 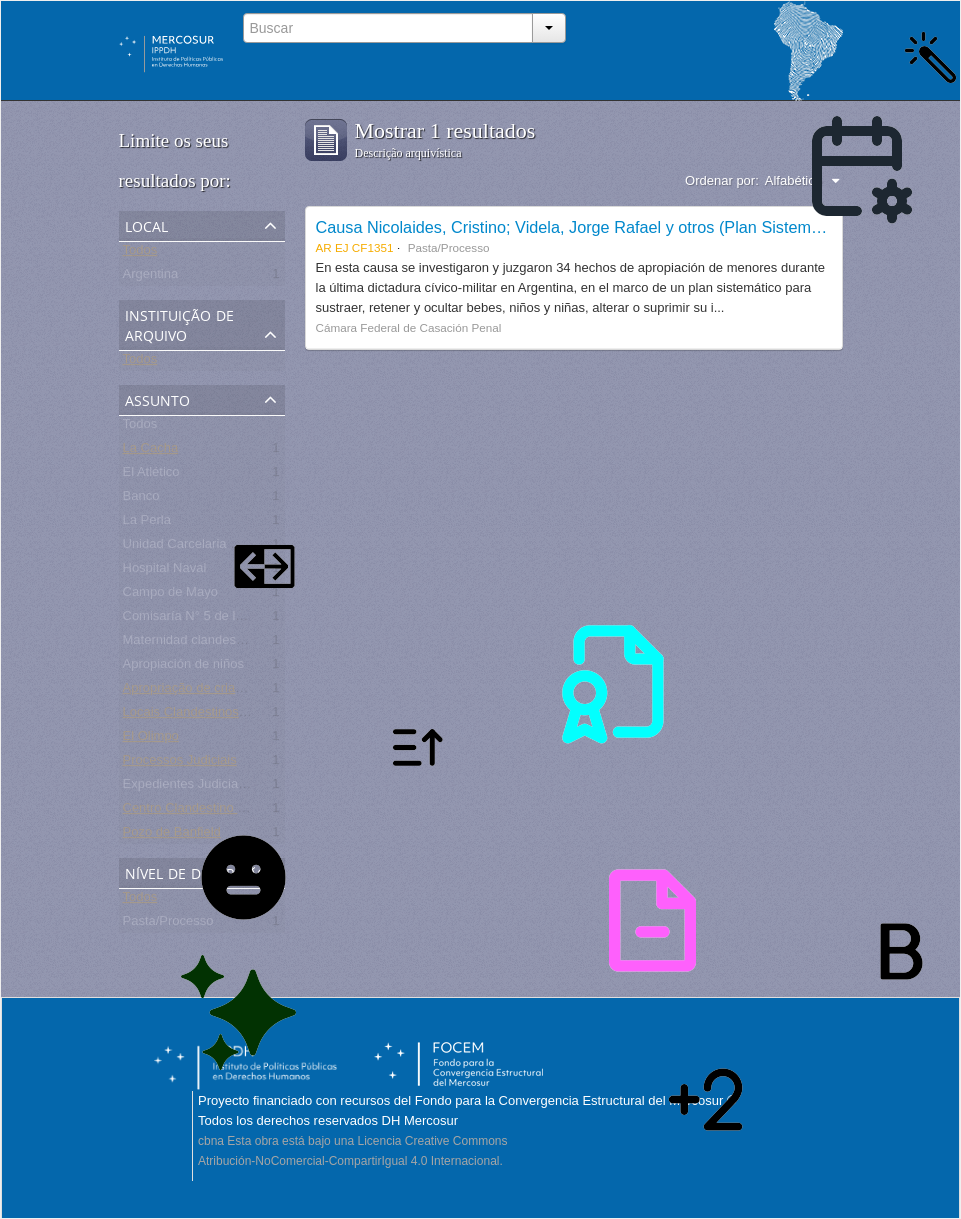 What do you see at coordinates (618, 681) in the screenshot?
I see `view certified or verified document` at bounding box center [618, 681].